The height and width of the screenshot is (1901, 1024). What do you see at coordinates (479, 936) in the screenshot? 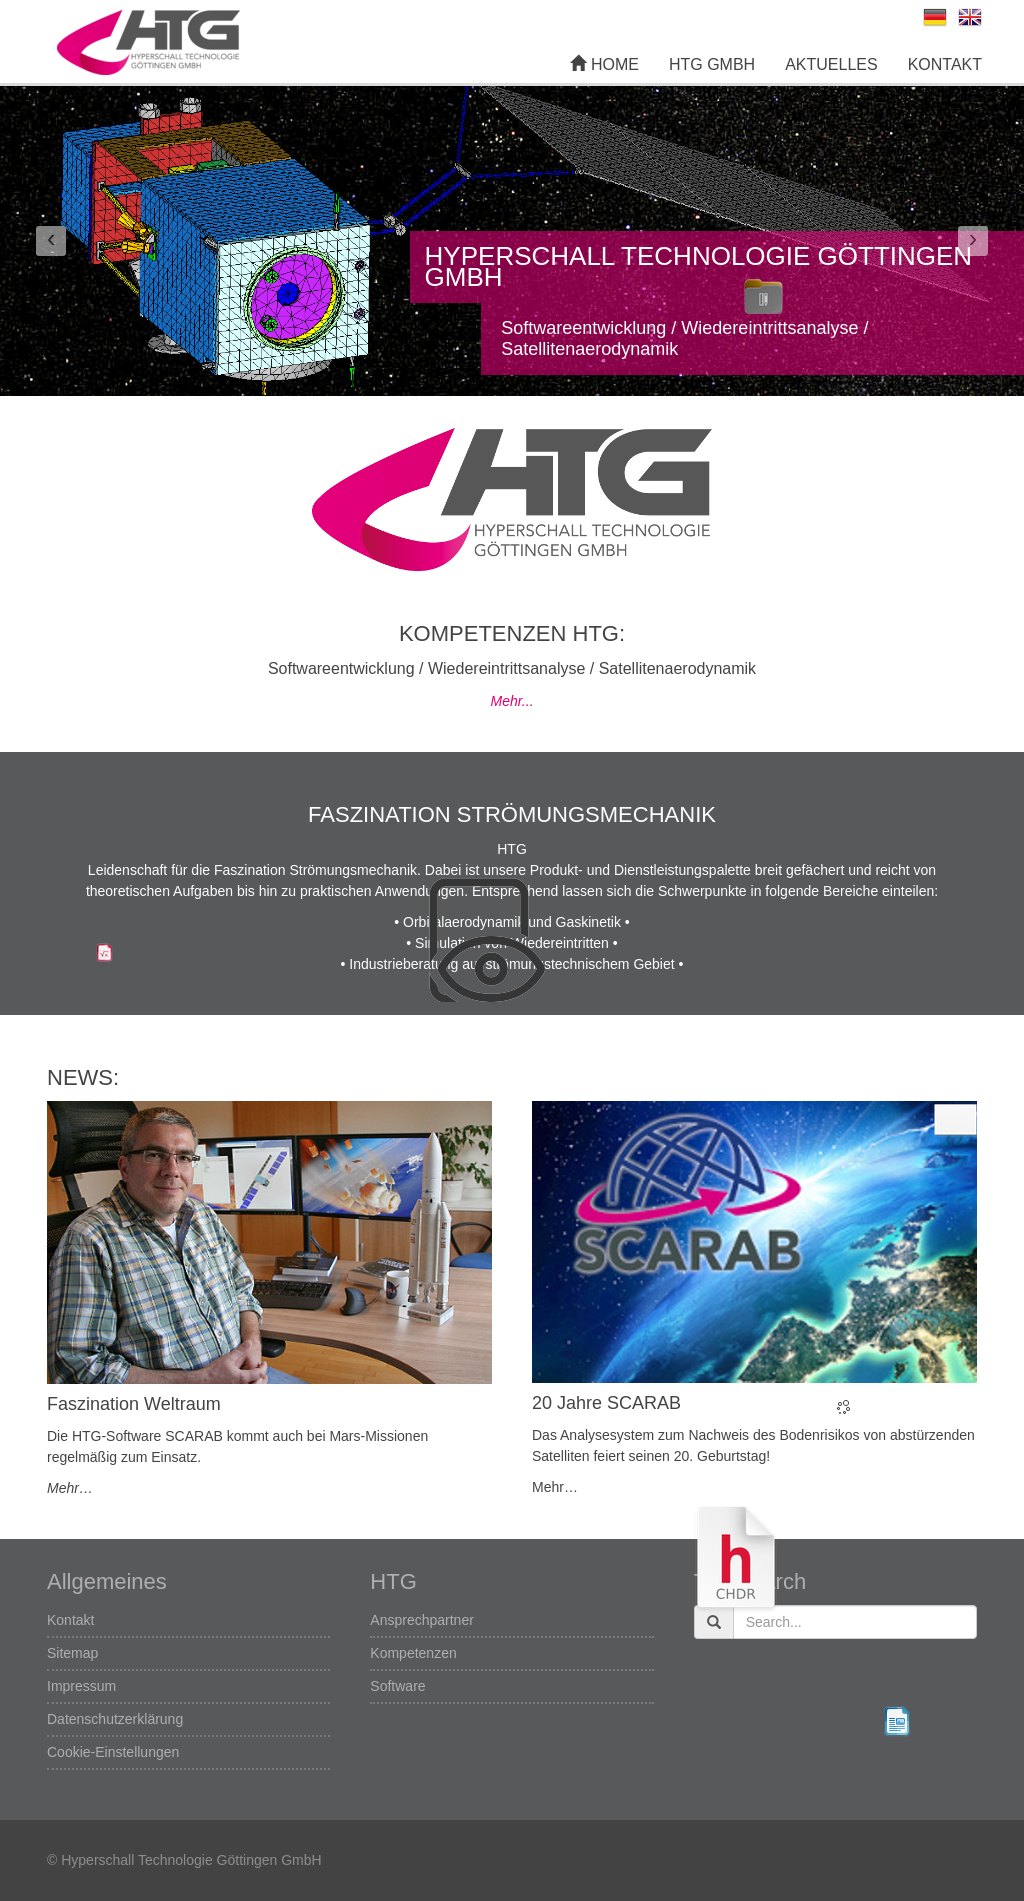
I see `open document viewer` at bounding box center [479, 936].